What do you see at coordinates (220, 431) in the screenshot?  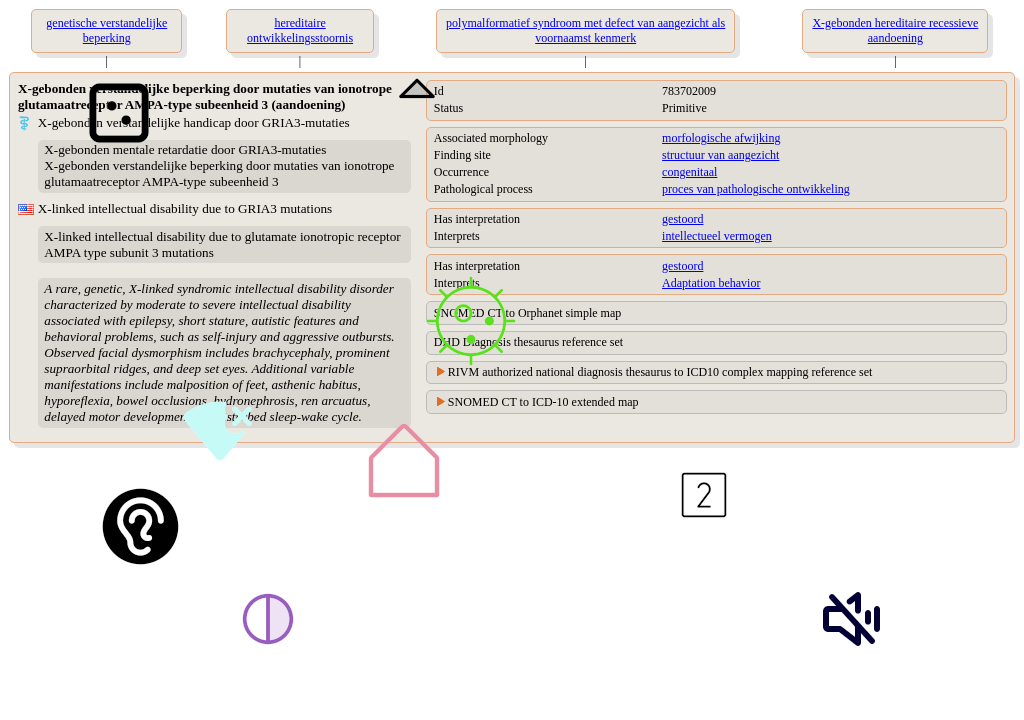 I see `indicates no wifi connection available` at bounding box center [220, 431].